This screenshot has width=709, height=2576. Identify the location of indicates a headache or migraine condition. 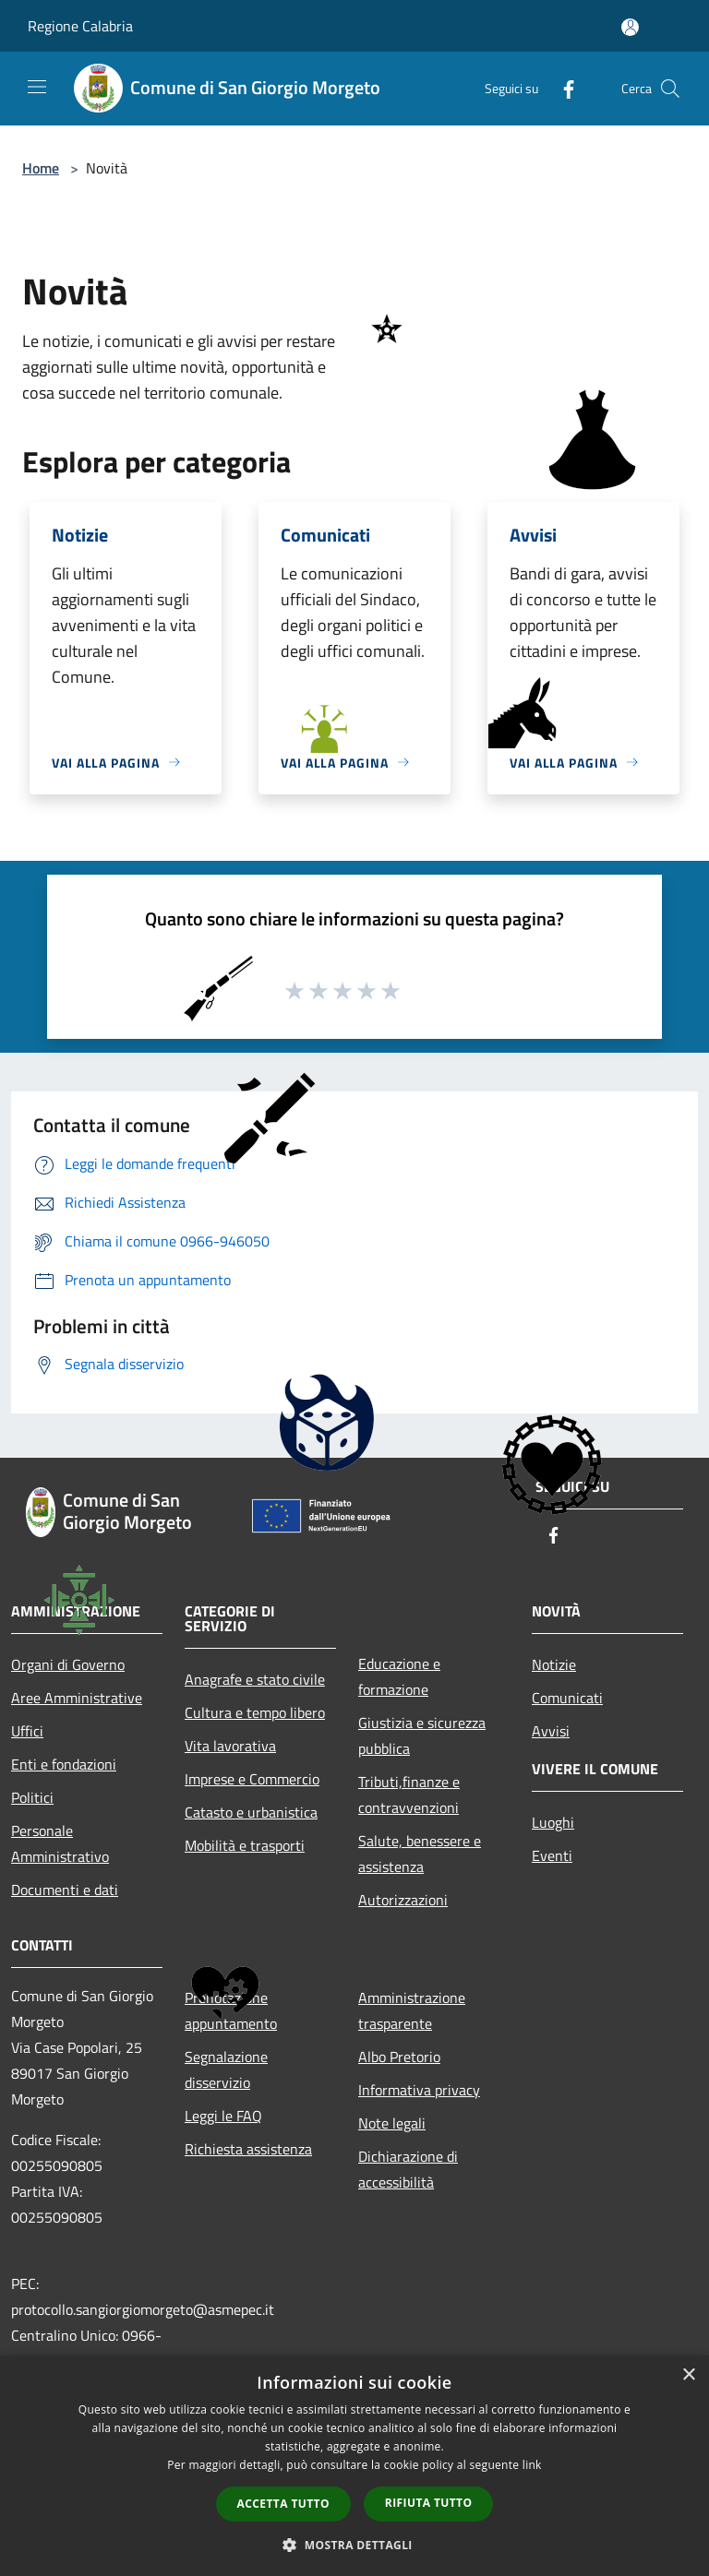
(324, 729).